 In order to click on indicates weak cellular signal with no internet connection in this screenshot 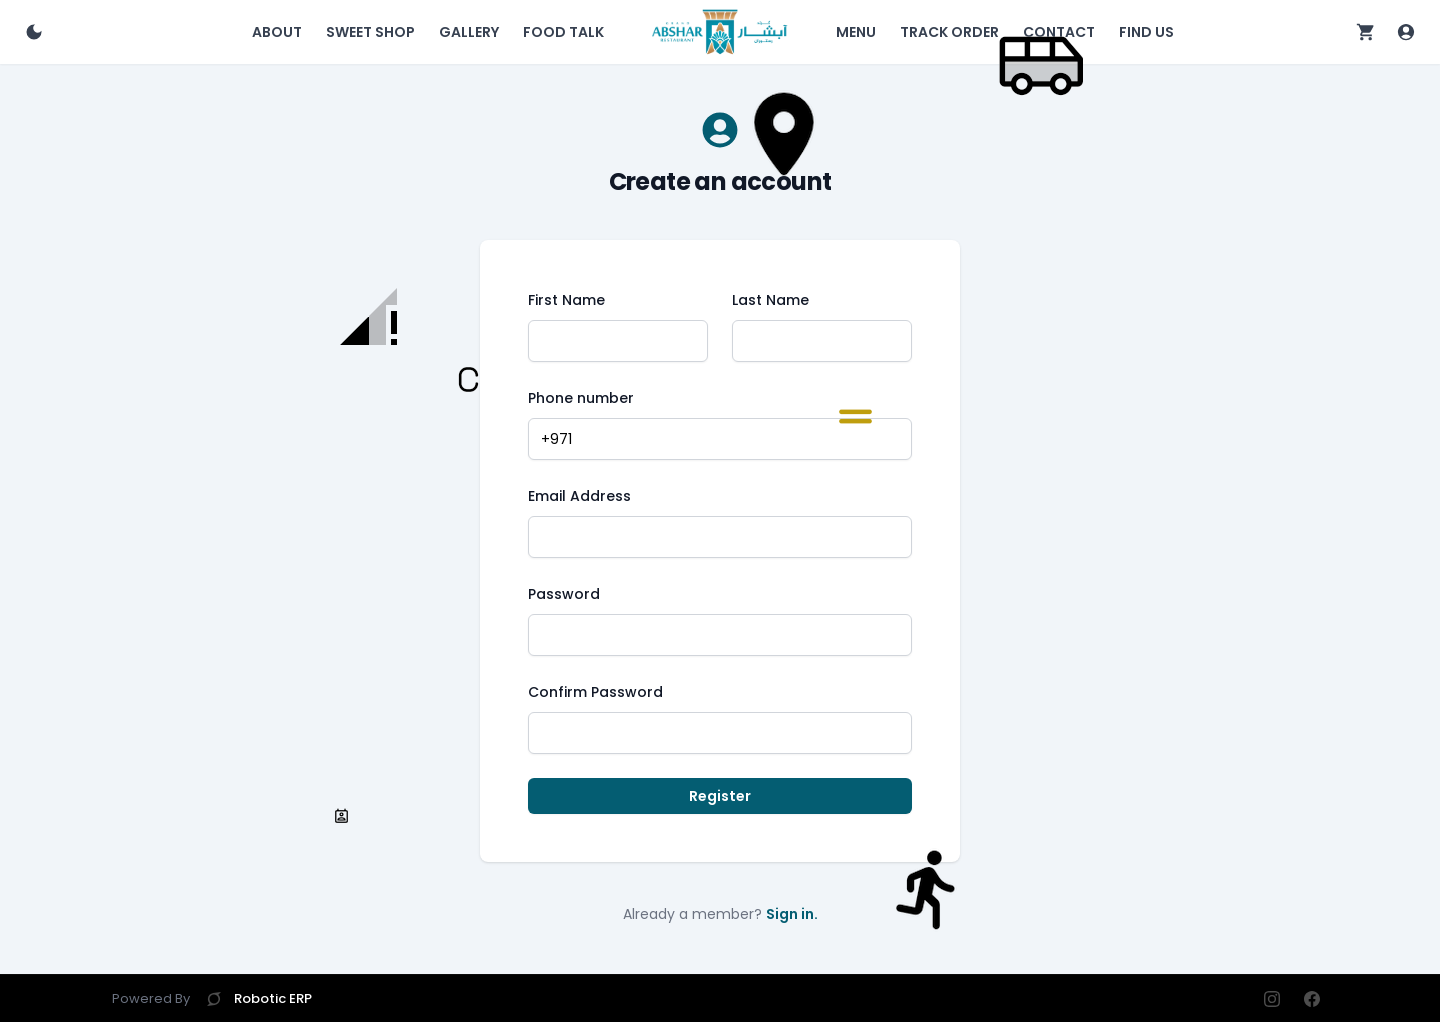, I will do `click(368, 316)`.